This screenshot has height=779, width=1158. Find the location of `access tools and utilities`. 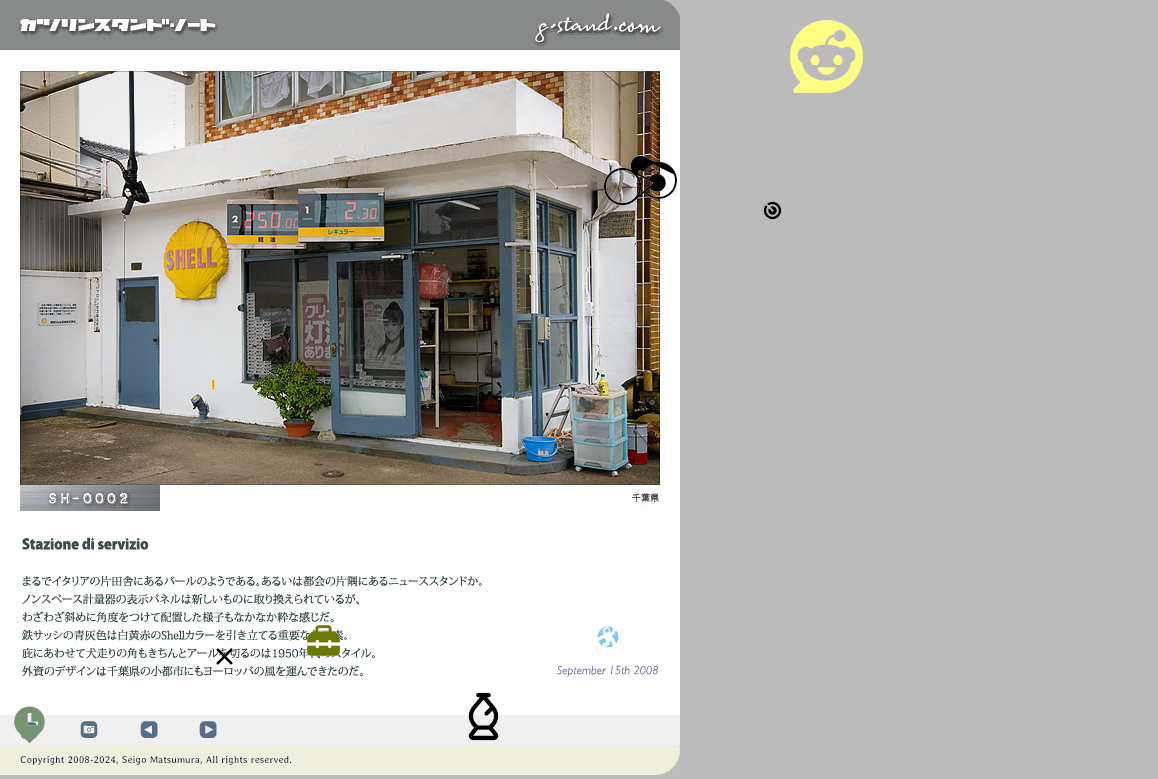

access tools and utilities is located at coordinates (323, 641).